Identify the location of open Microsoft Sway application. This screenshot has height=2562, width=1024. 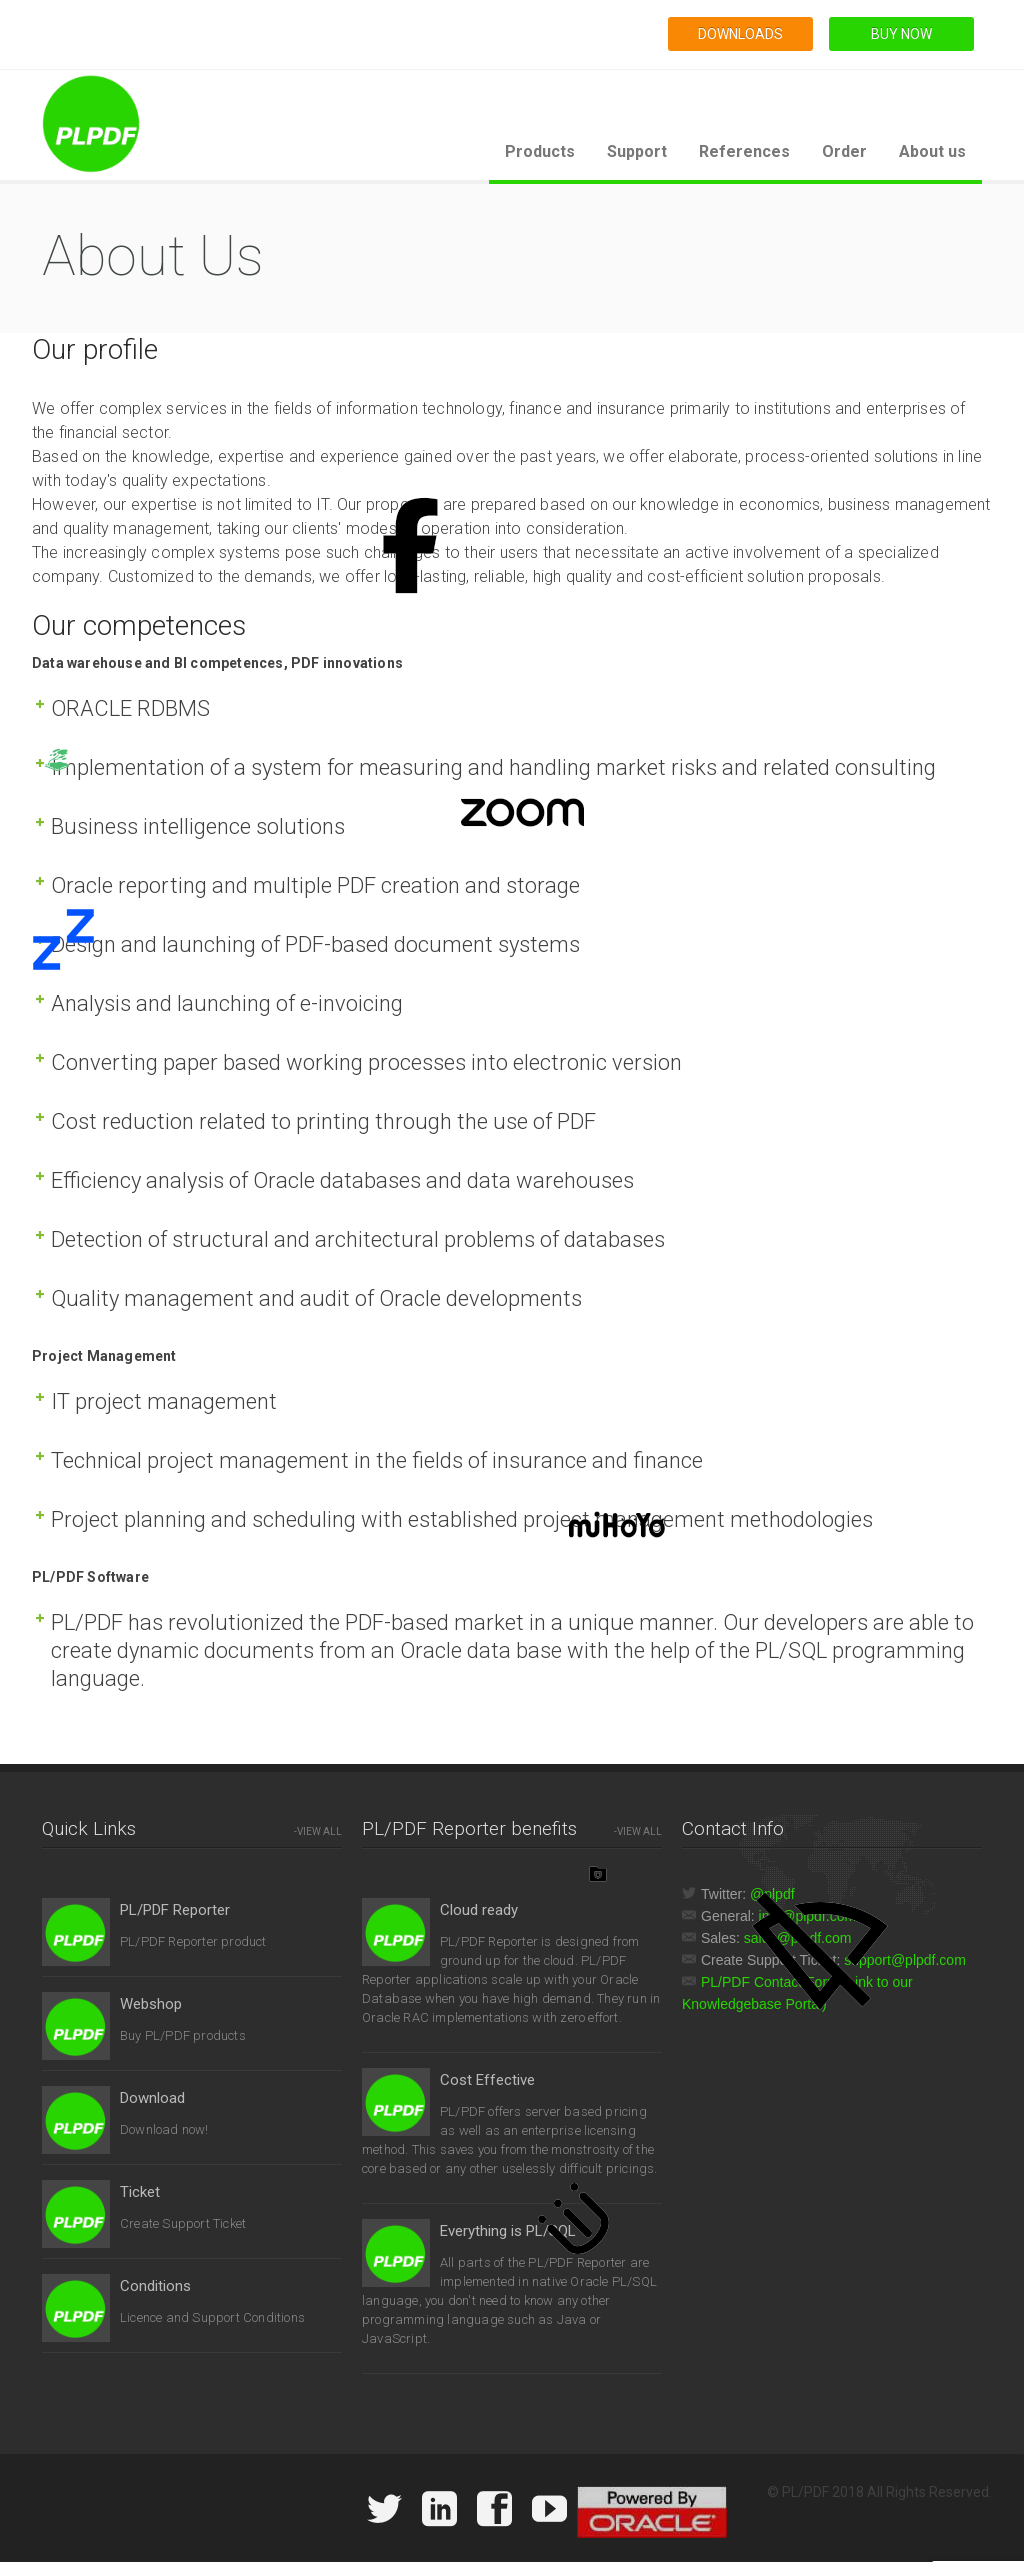
(57, 760).